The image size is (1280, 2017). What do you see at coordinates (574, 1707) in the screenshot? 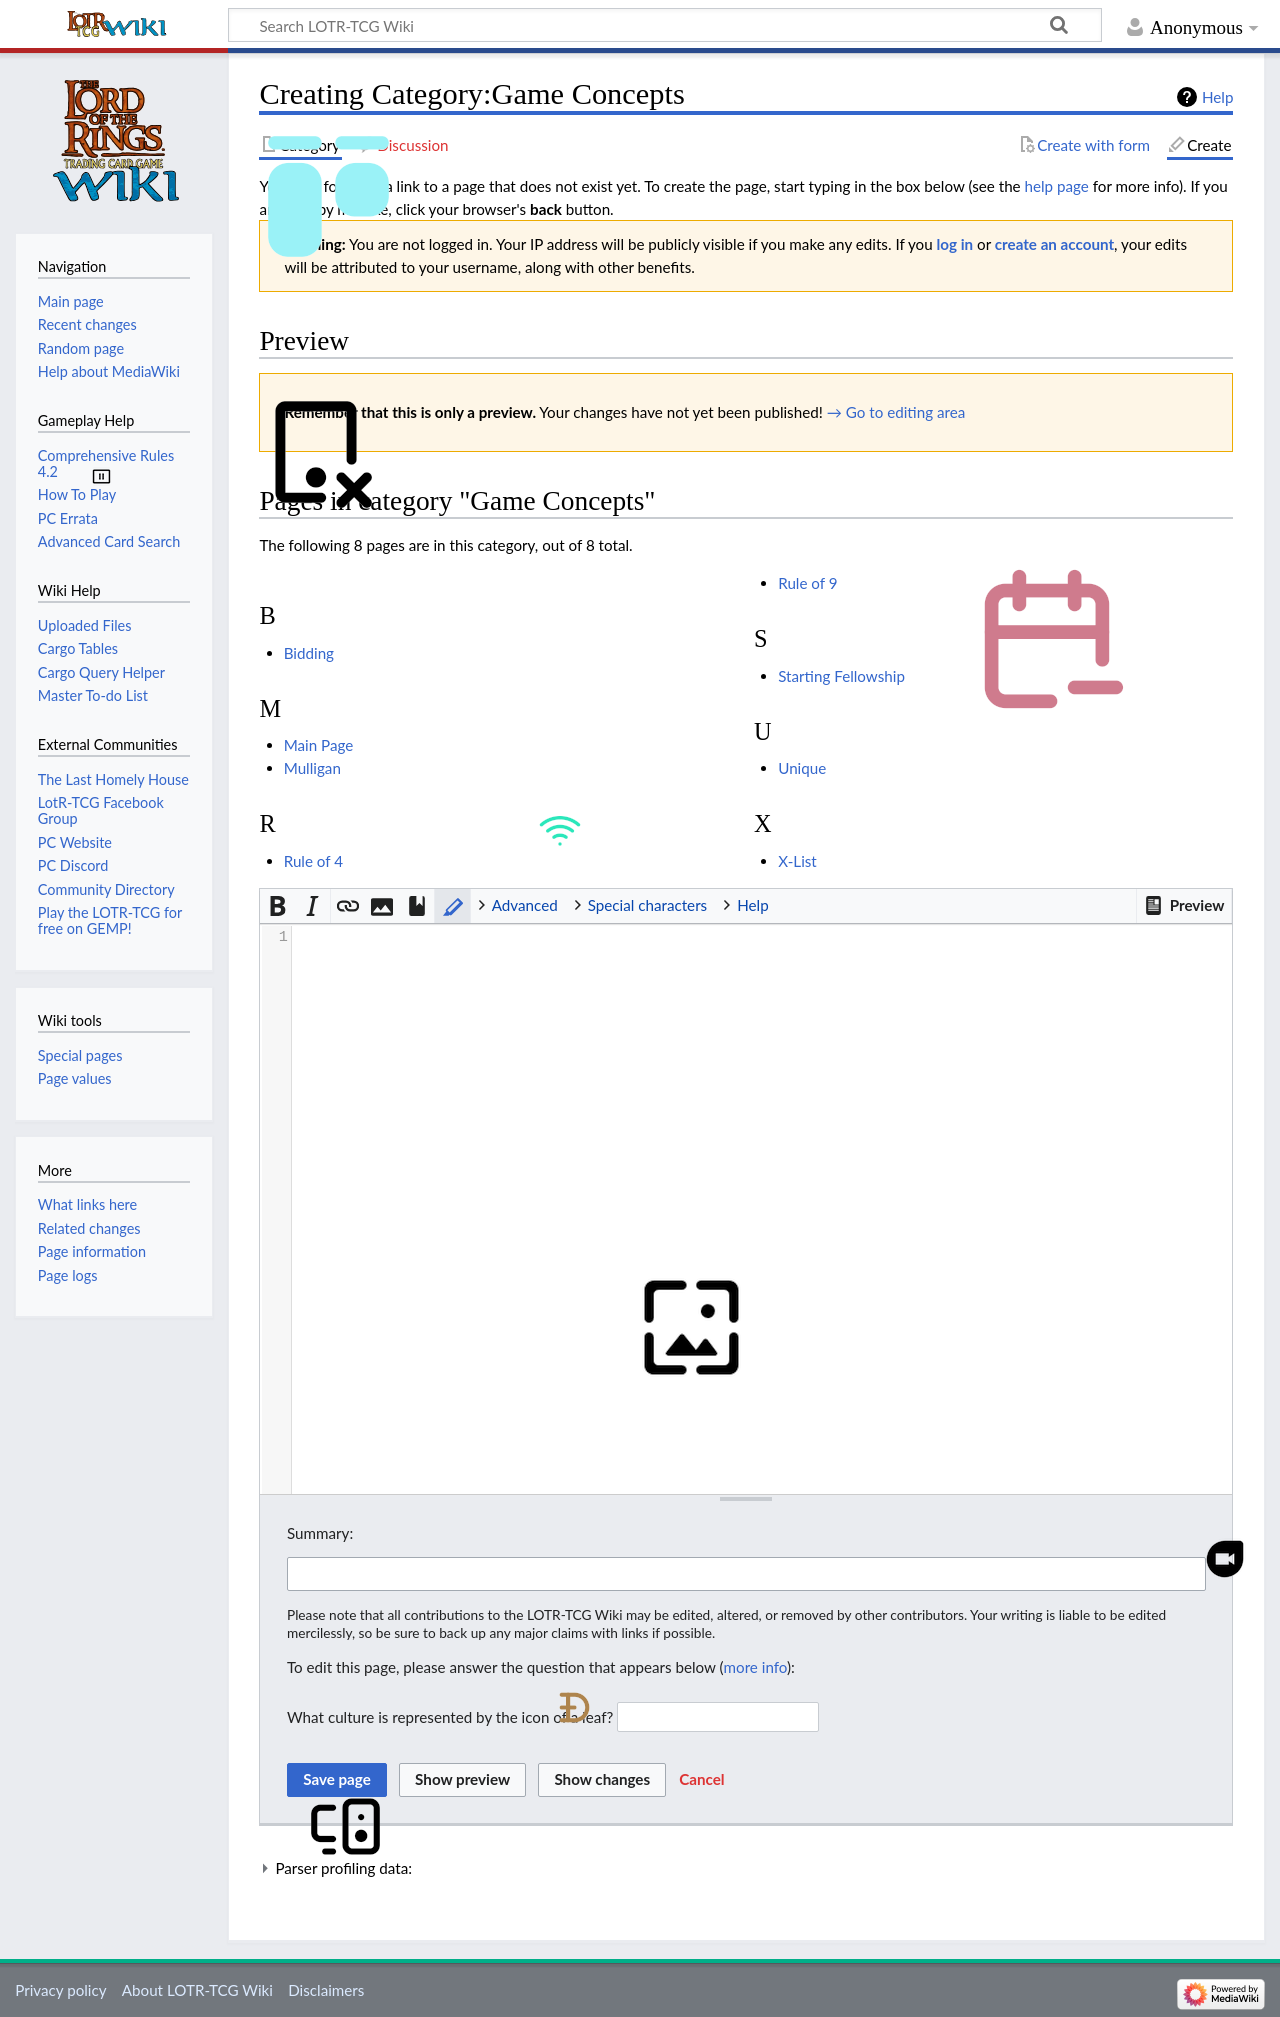
I see `view dogecoin balance or wallet` at bounding box center [574, 1707].